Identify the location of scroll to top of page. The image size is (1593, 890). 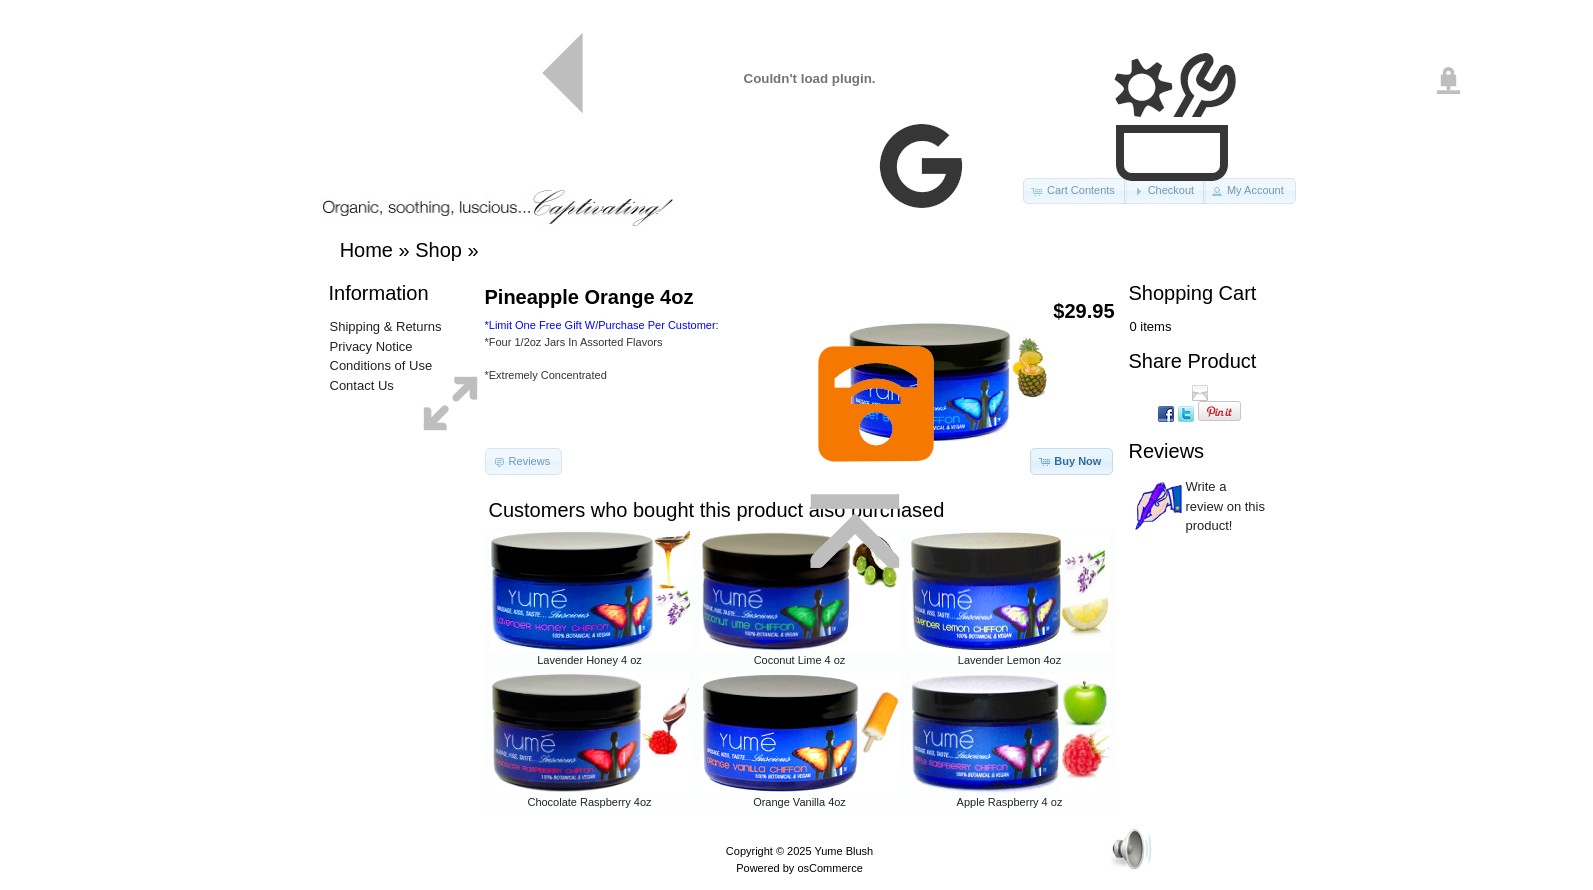
(855, 531).